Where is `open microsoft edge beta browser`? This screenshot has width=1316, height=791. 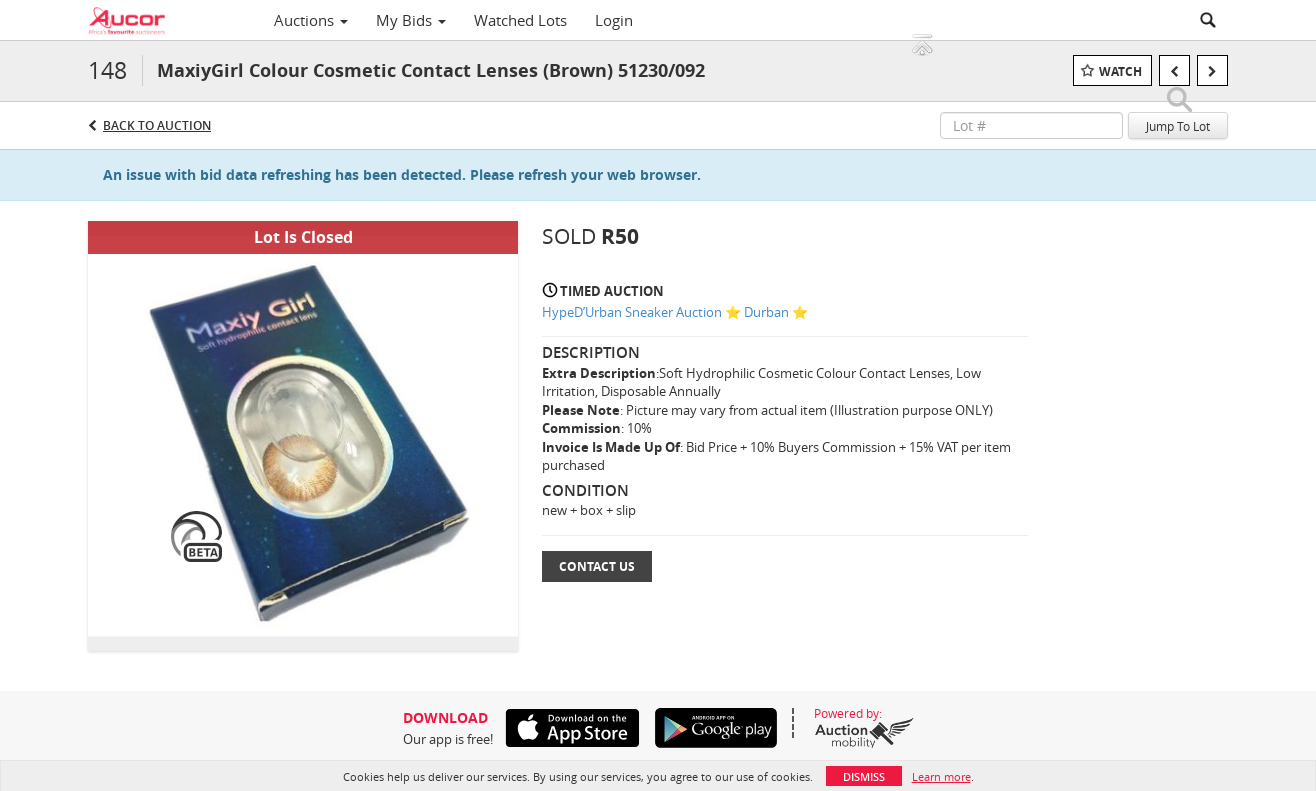 open microsoft edge beta browser is located at coordinates (196, 536).